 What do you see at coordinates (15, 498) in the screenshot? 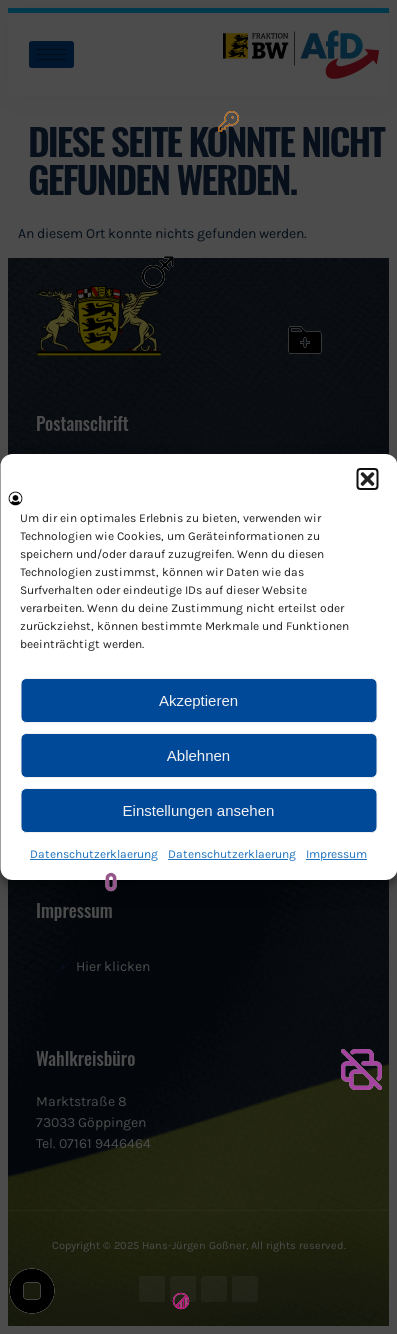
I see `view your profile` at bounding box center [15, 498].